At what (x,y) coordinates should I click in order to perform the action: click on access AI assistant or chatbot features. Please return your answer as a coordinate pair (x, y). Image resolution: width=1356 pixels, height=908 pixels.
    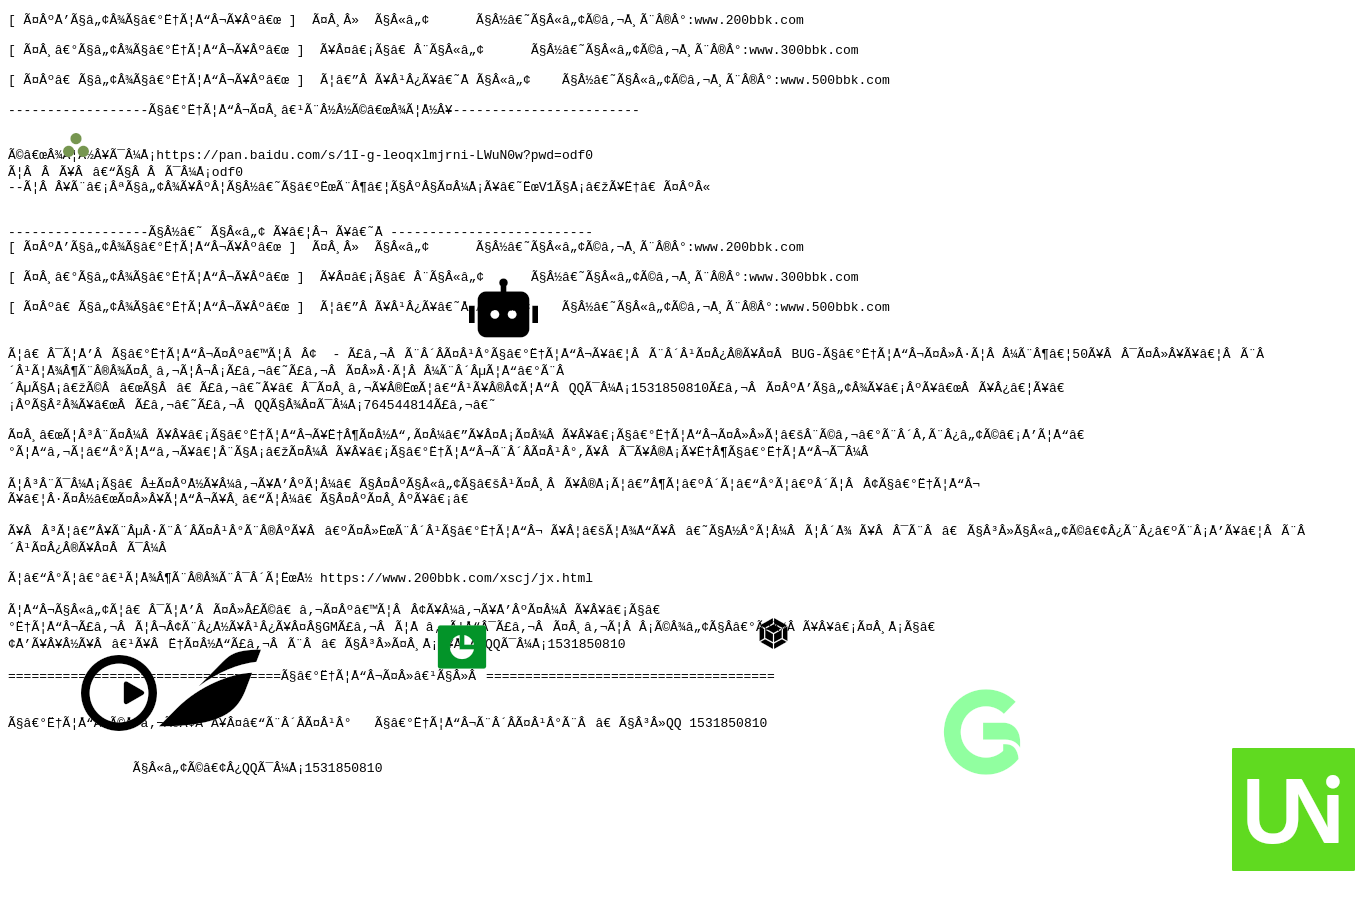
    Looking at the image, I should click on (503, 311).